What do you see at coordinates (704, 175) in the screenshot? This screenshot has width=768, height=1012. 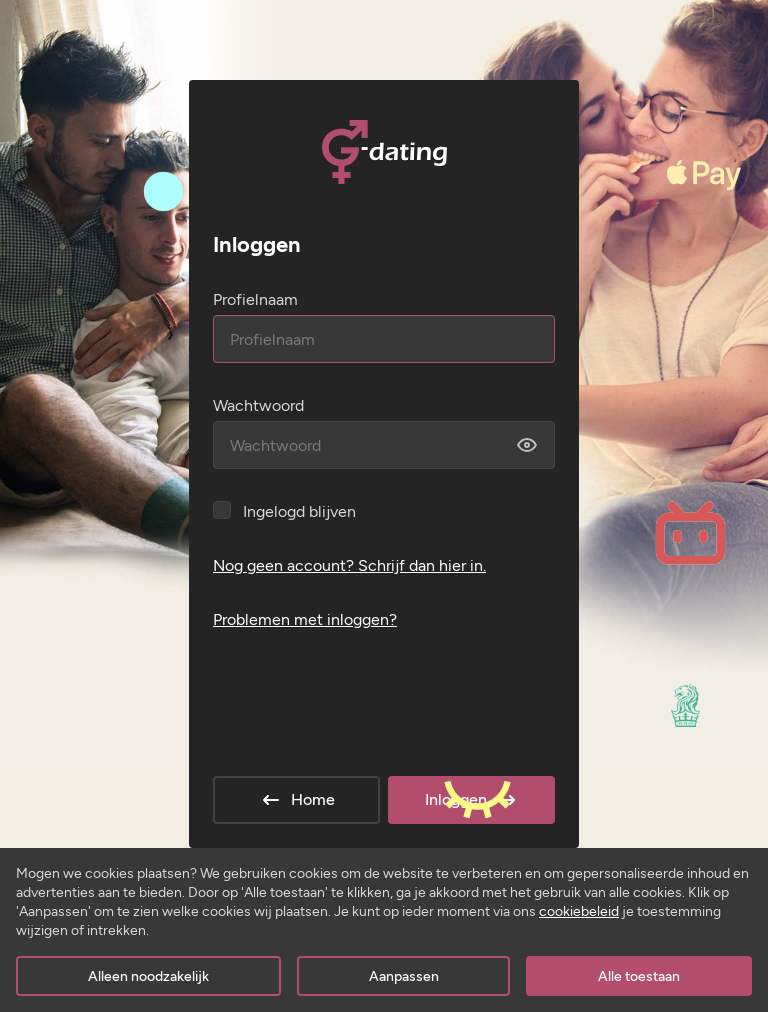 I see `pay with Apple Pay` at bounding box center [704, 175].